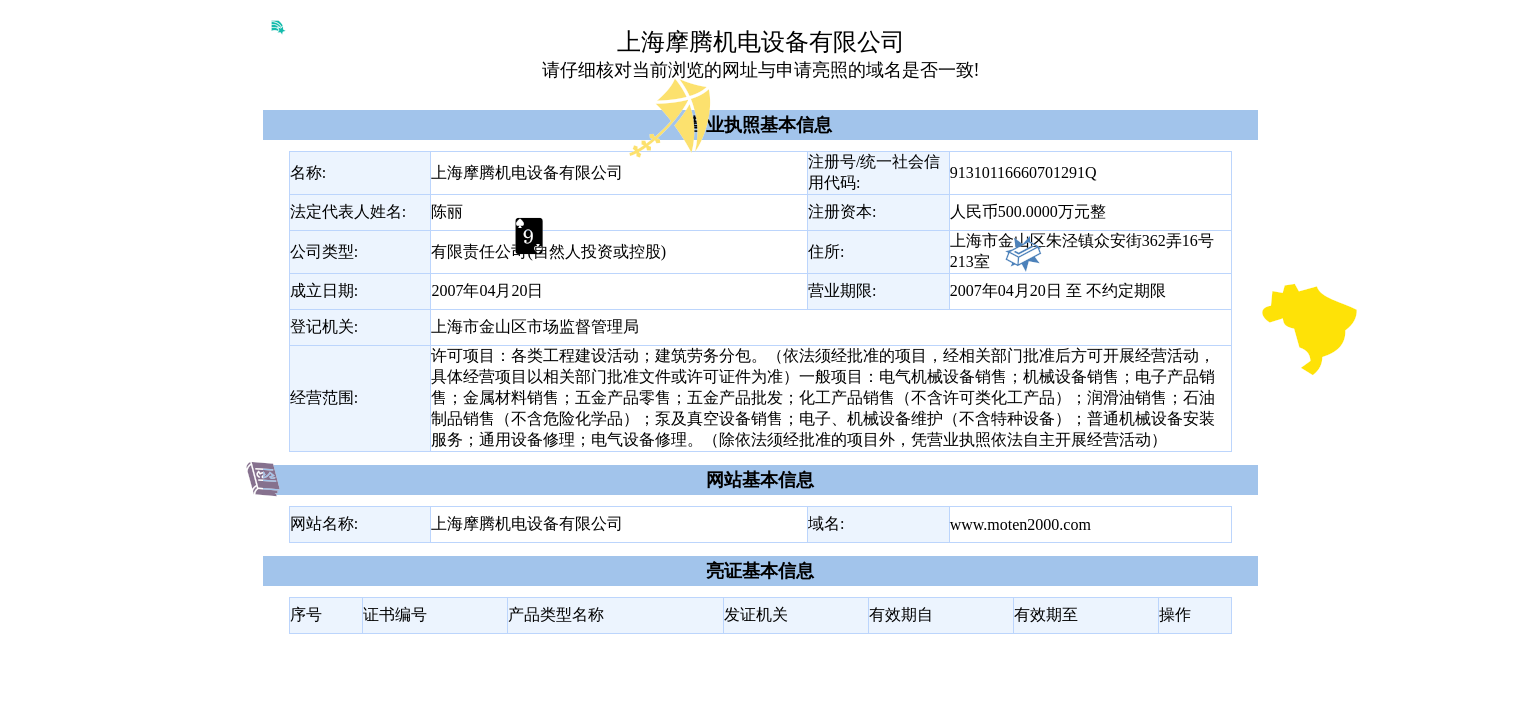  What do you see at coordinates (279, 28) in the screenshot?
I see `indicates a special achievement or rare reward` at bounding box center [279, 28].